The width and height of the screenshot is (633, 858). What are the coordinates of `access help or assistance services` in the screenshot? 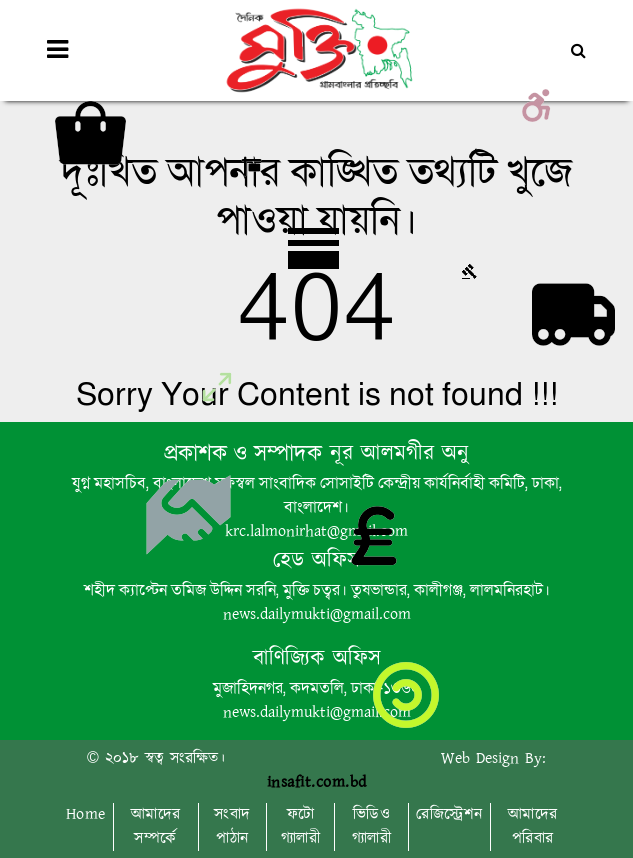 It's located at (188, 512).